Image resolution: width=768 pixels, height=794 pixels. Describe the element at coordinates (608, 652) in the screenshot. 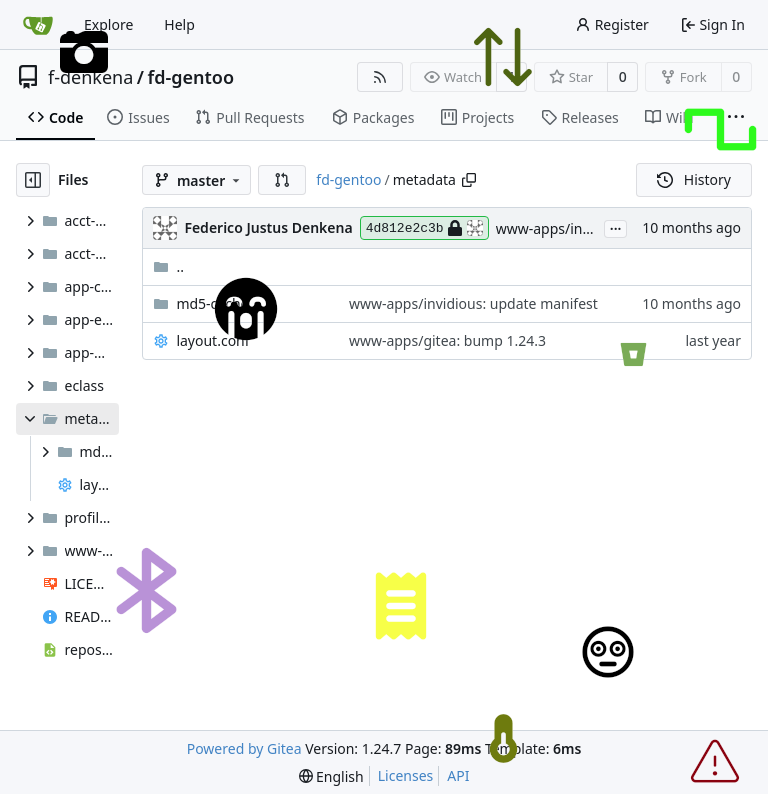

I see `react with embarrassment or surprise` at that location.